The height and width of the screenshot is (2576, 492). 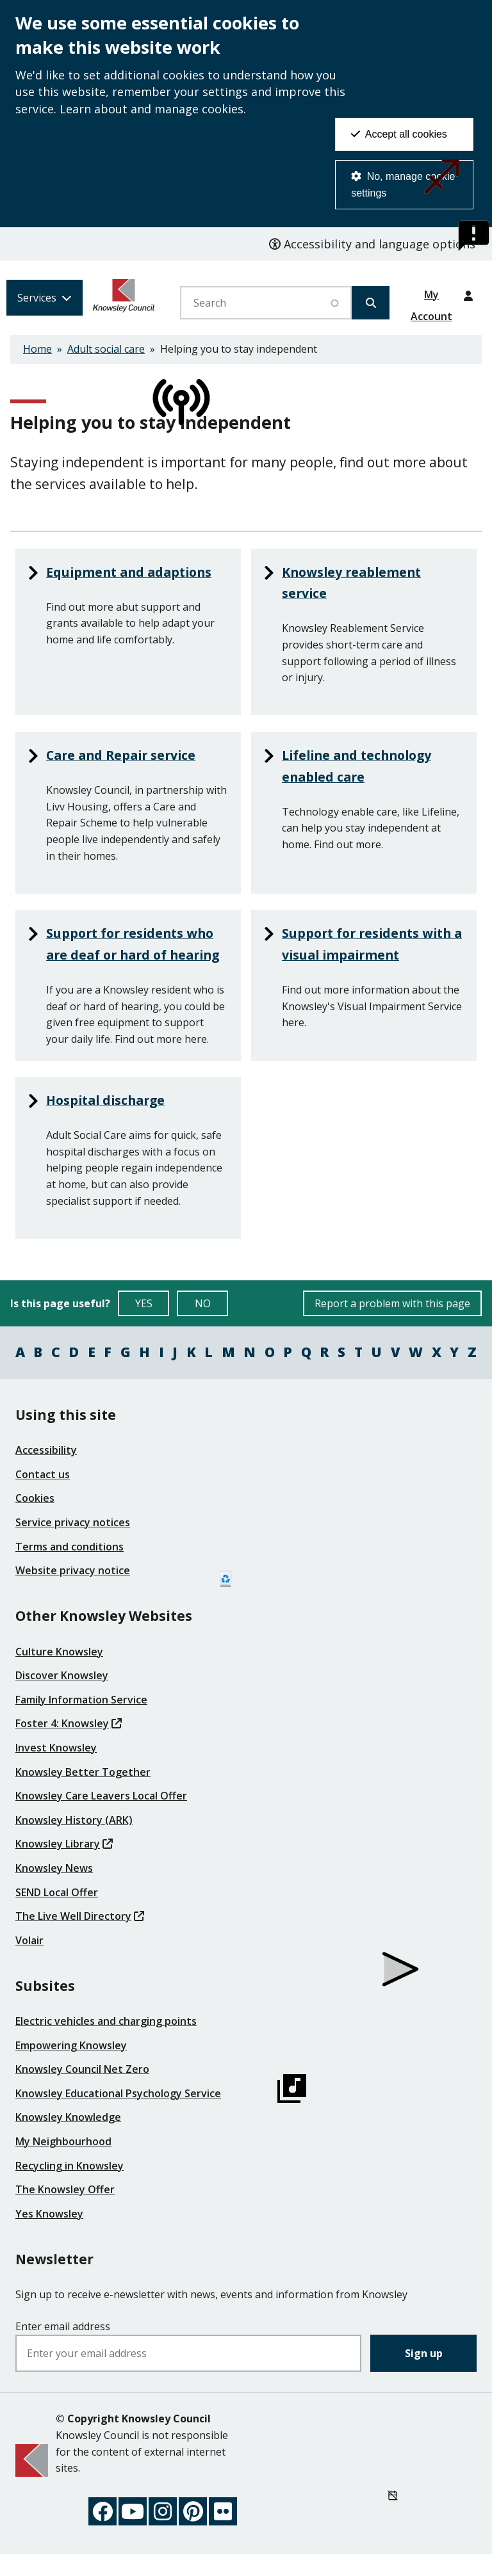 What do you see at coordinates (226, 1579) in the screenshot?
I see `empty recycle bin with no deleted items` at bounding box center [226, 1579].